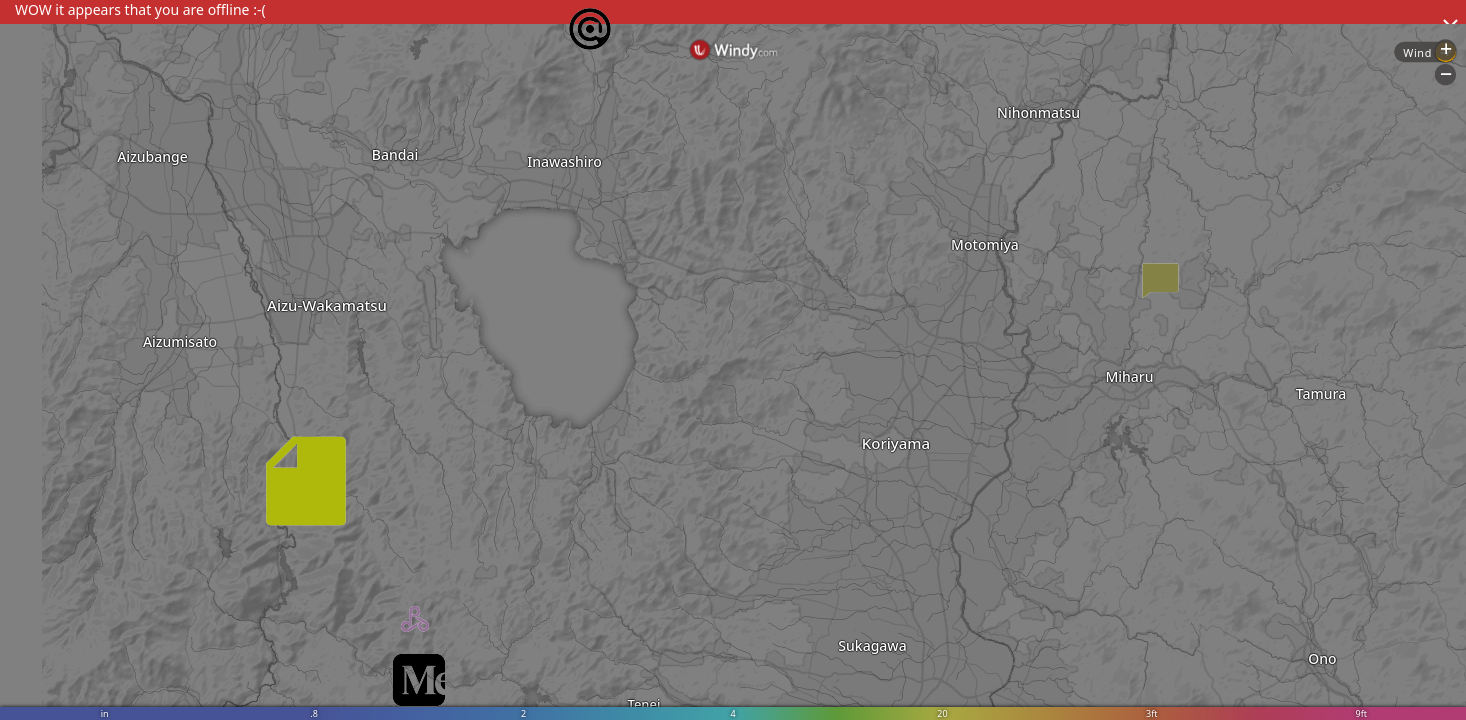  Describe the element at coordinates (419, 680) in the screenshot. I see `open the Medium app` at that location.